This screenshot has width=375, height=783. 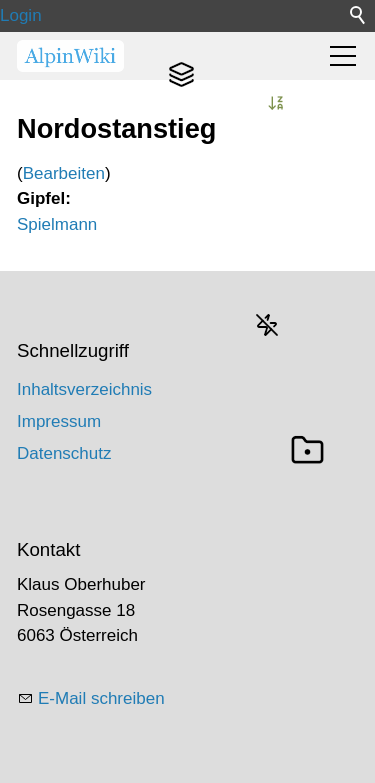 I want to click on folder with new or unread content, so click(x=307, y=450).